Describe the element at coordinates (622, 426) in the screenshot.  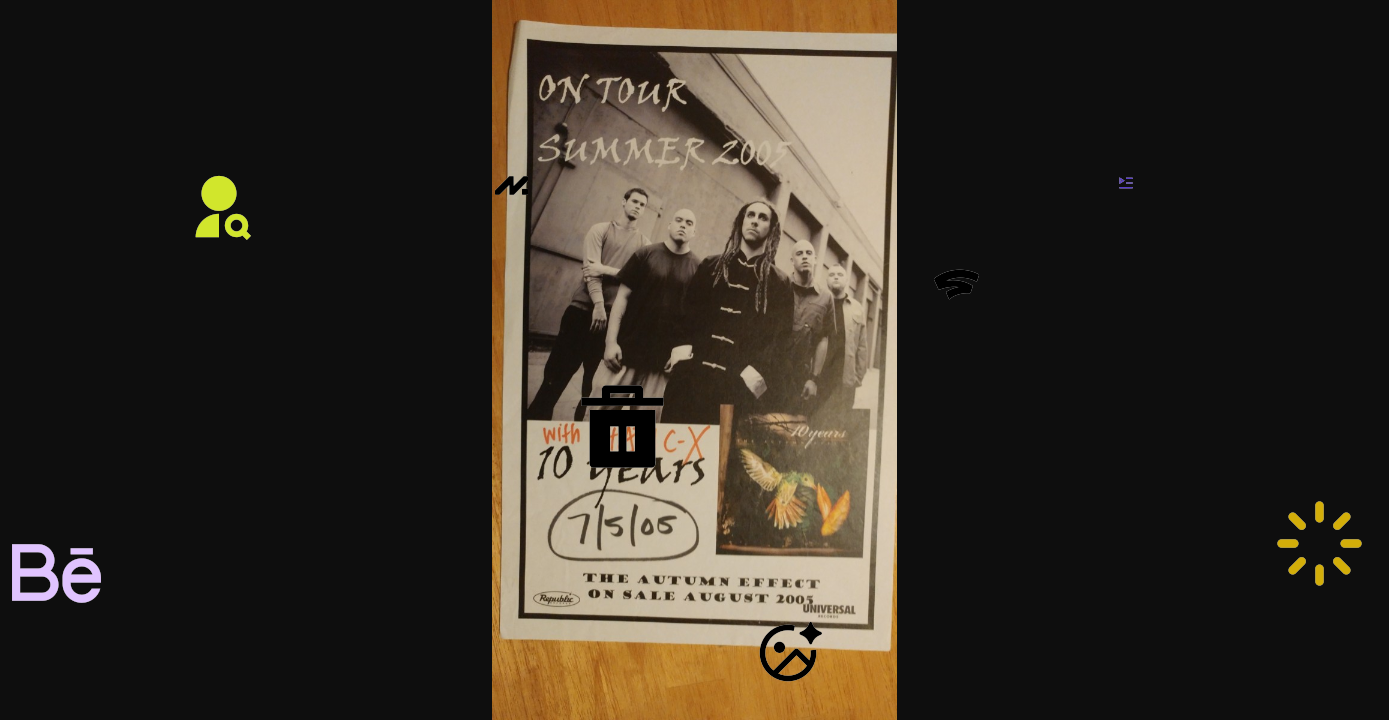
I see `delete selected item` at that location.